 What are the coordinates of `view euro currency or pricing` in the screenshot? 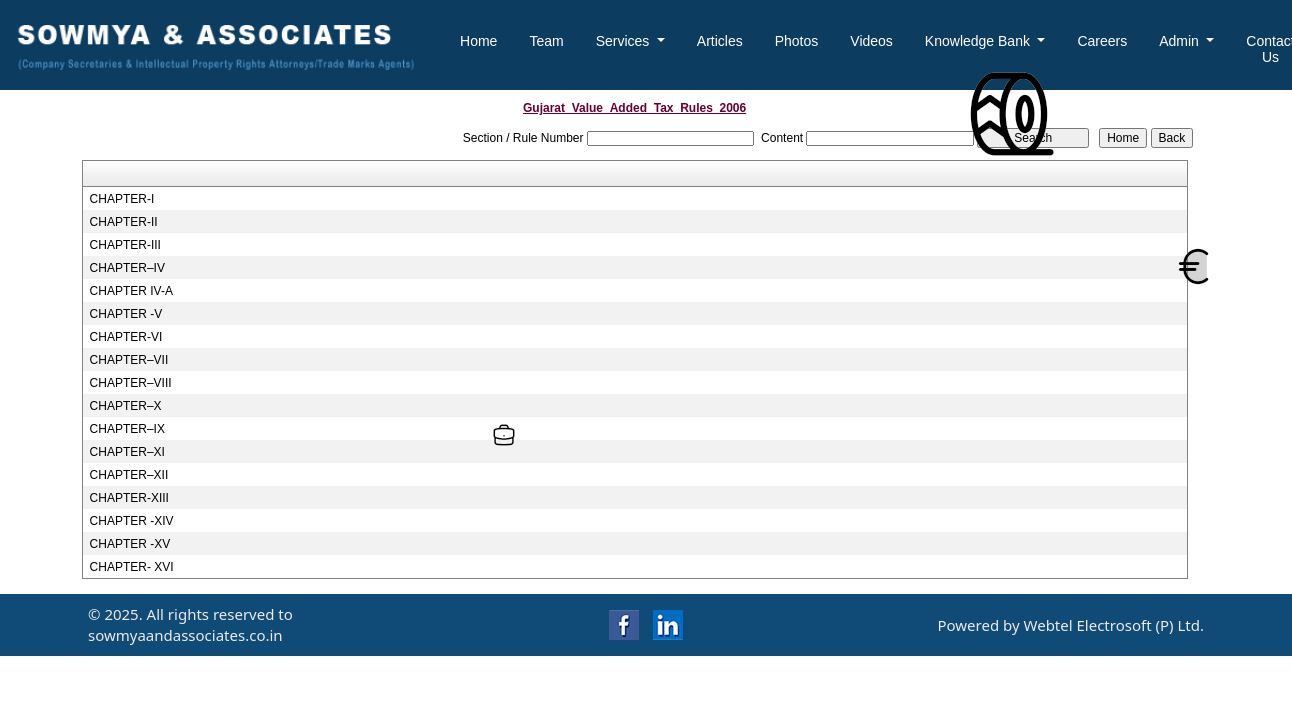 It's located at (1196, 266).